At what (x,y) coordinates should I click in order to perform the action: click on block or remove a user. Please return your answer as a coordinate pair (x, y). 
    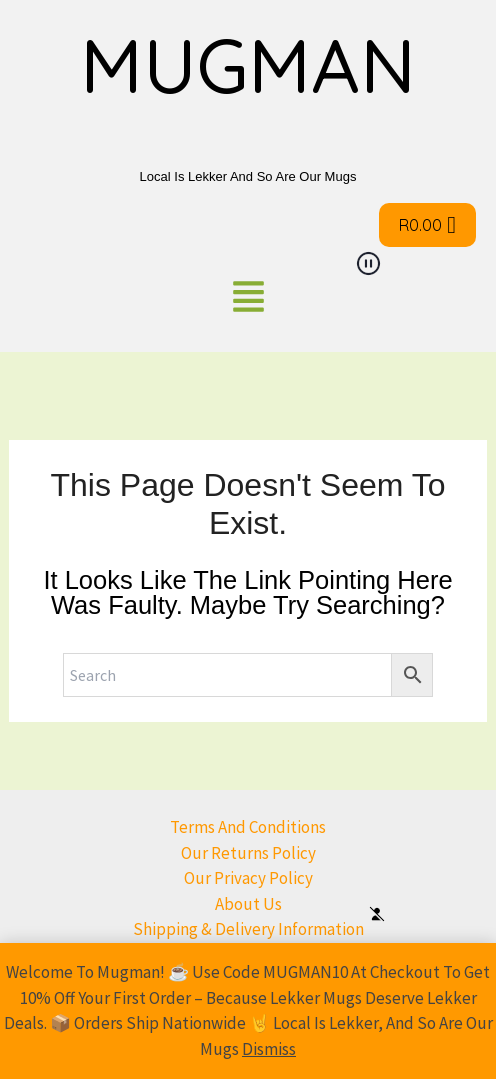
    Looking at the image, I should click on (377, 914).